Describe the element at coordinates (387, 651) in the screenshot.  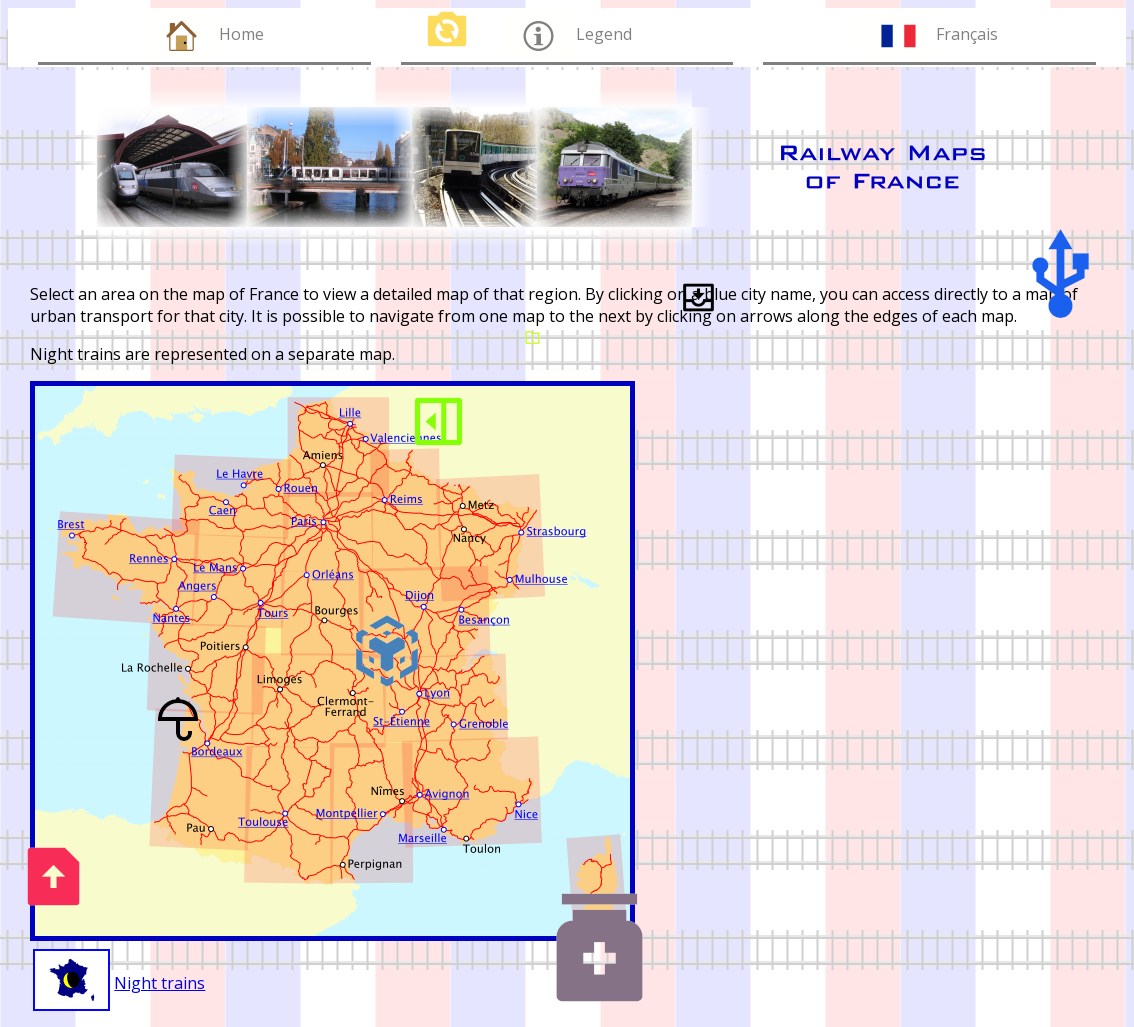
I see `binance coin (bnb) cryptocurrency logo` at that location.